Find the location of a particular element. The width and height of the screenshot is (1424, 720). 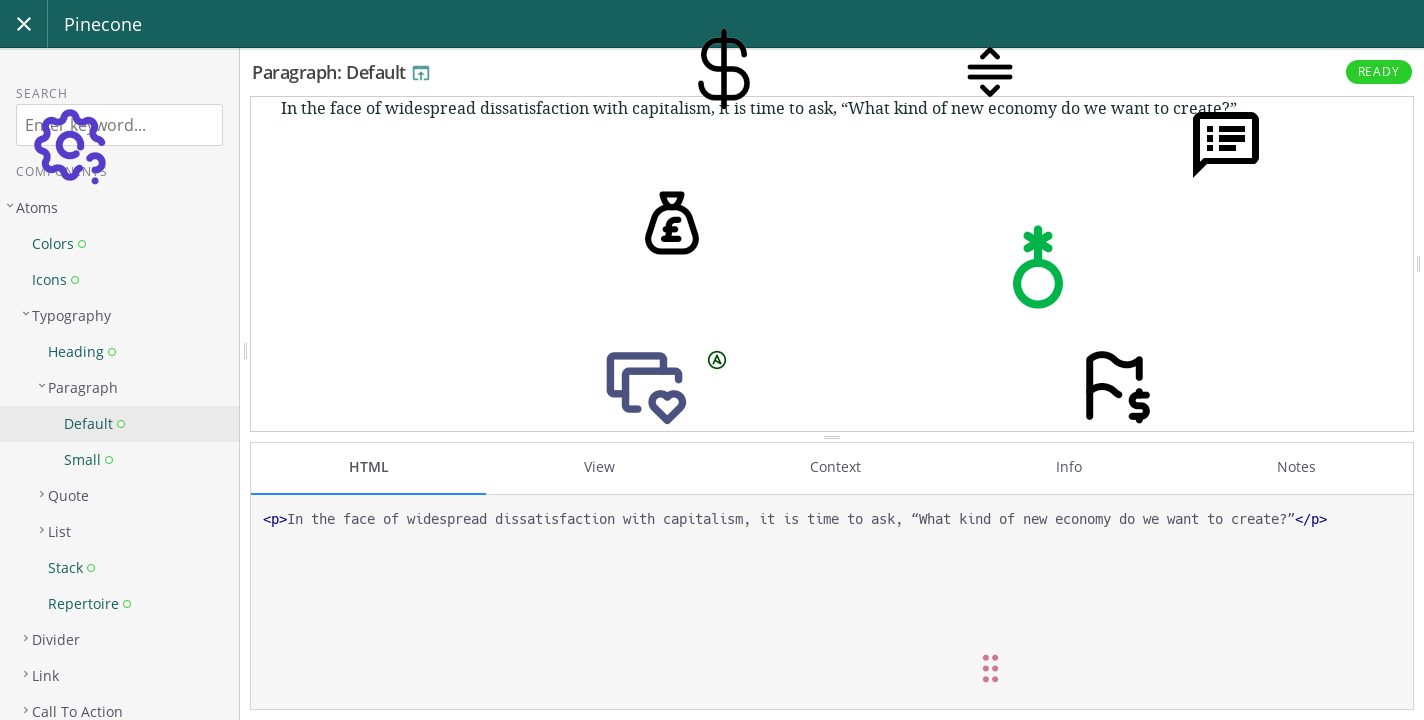

view tax payment in pounds is located at coordinates (672, 223).